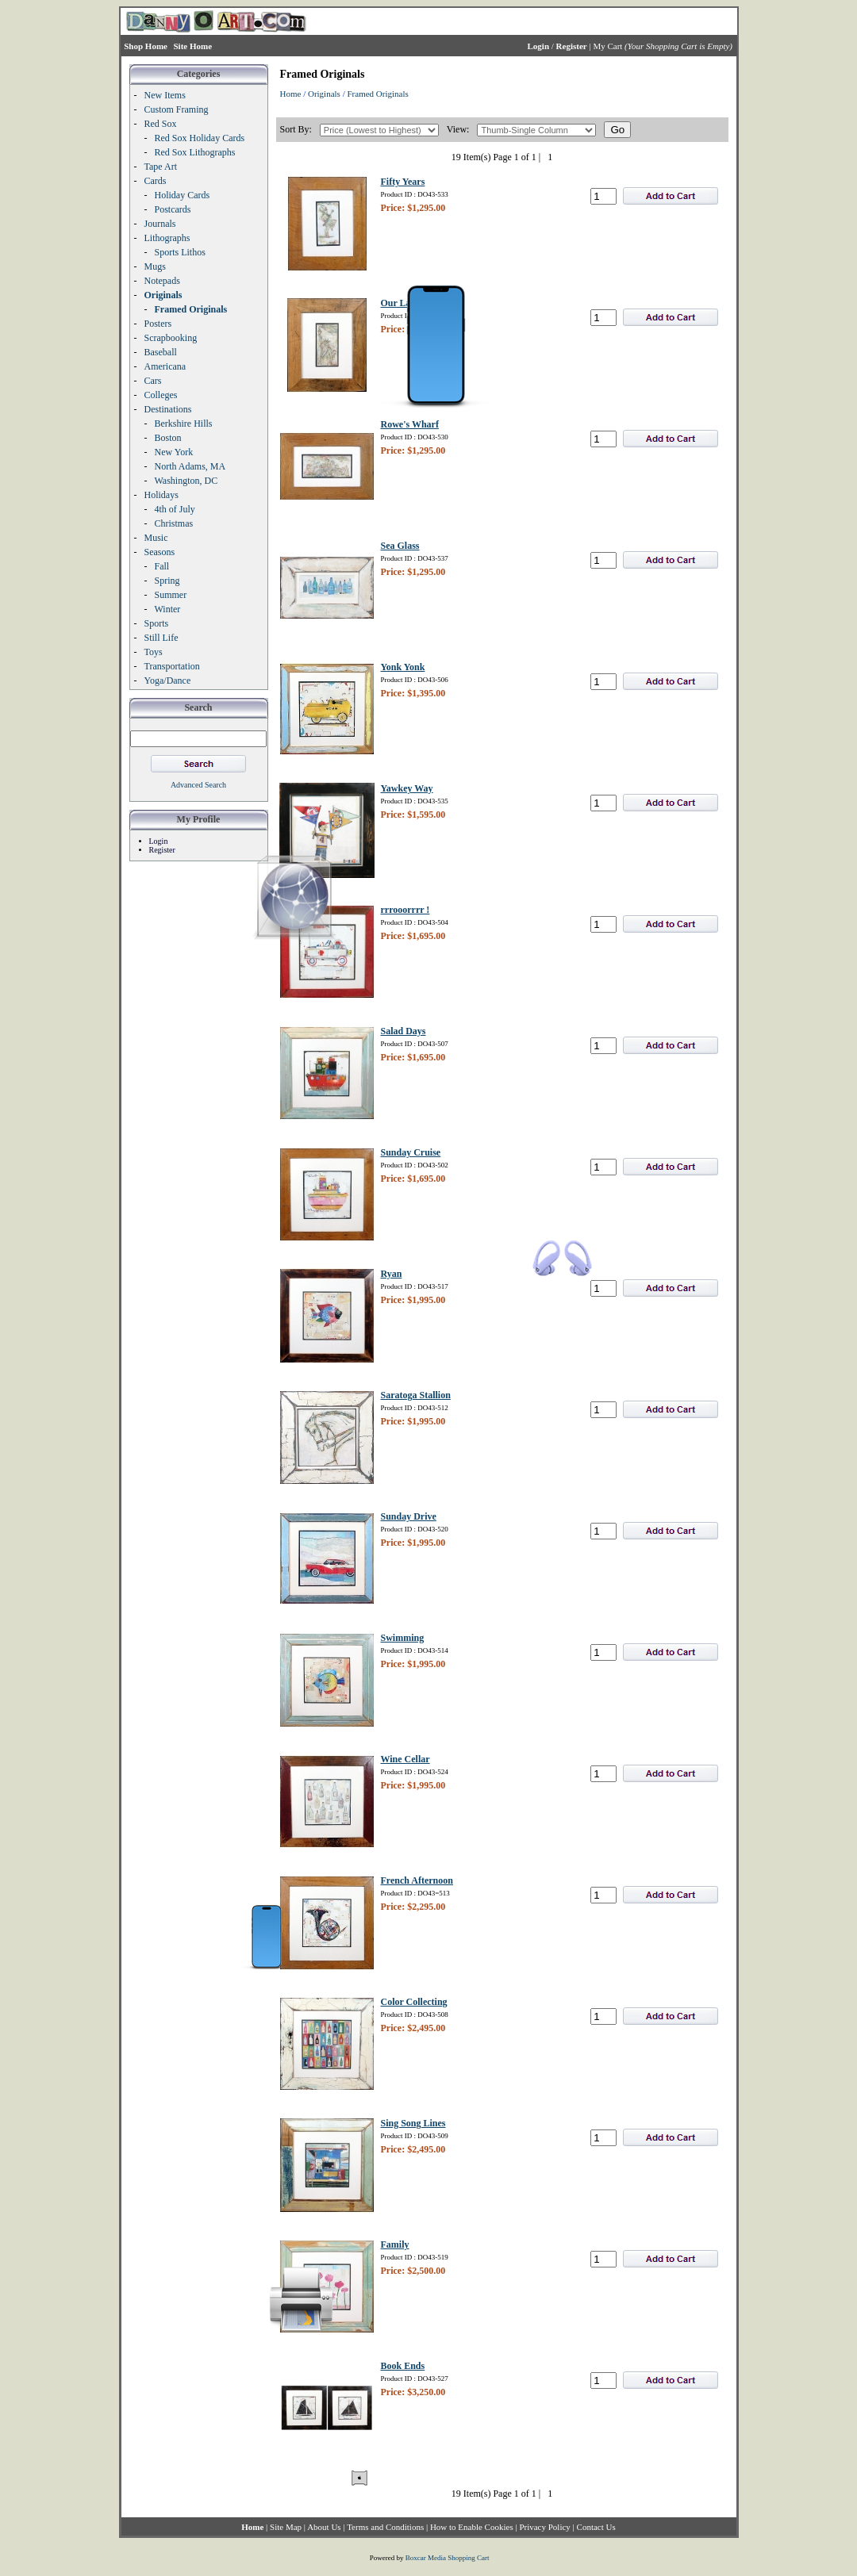 Image resolution: width=857 pixels, height=2576 pixels. Describe the element at coordinates (301, 2299) in the screenshot. I see `access printer settings and preferences` at that location.